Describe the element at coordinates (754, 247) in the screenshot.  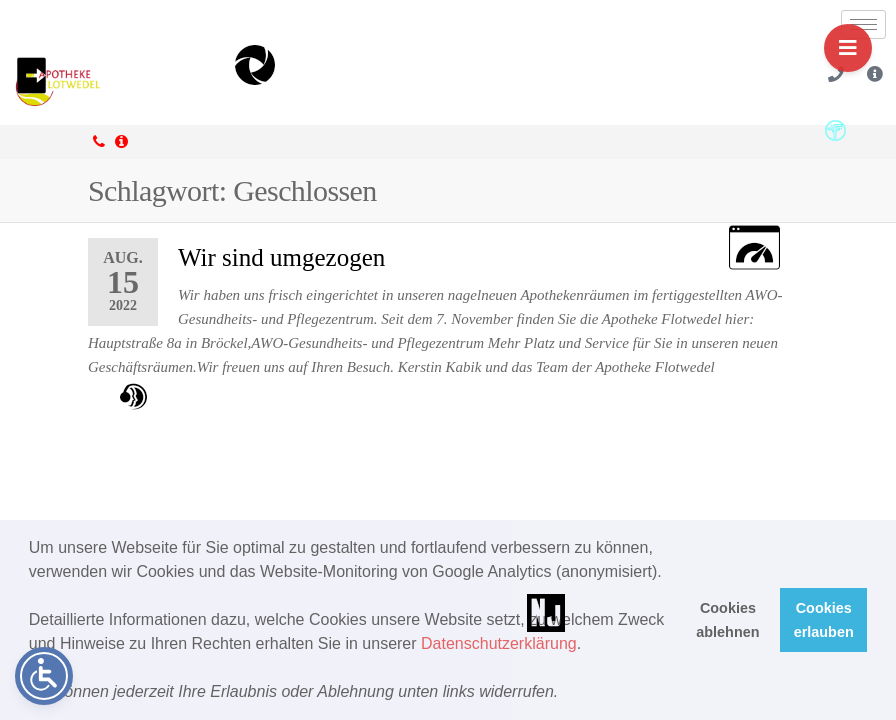
I see `open Google PageSpeed Insights` at that location.